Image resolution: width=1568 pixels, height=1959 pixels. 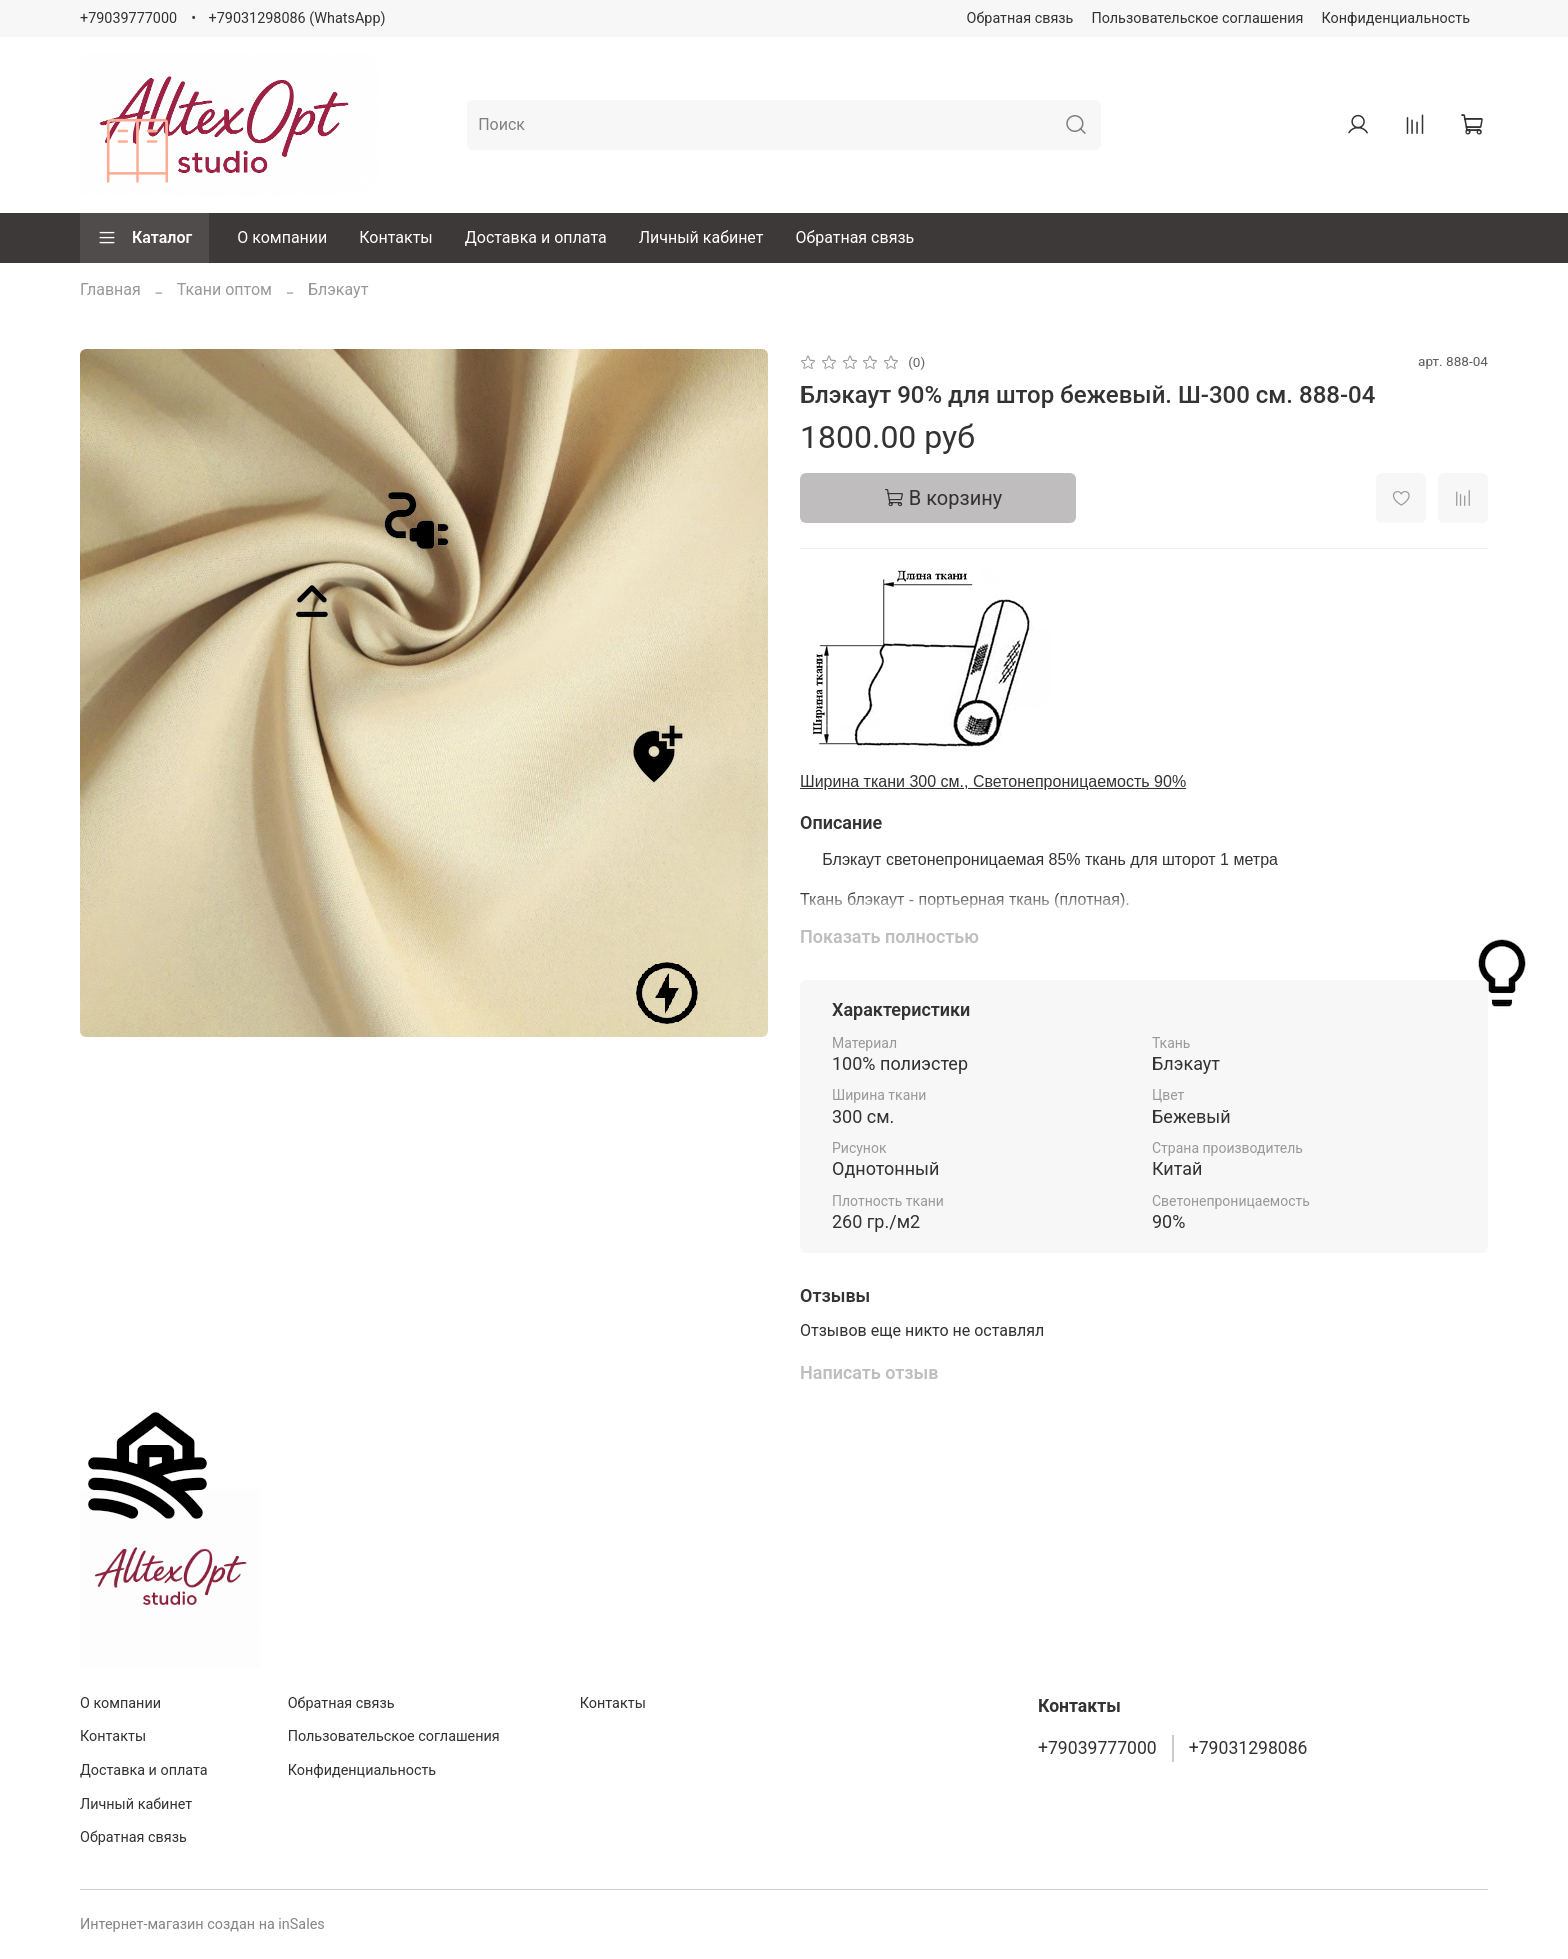 I want to click on access farm or agricultural settings, so click(x=147, y=1467).